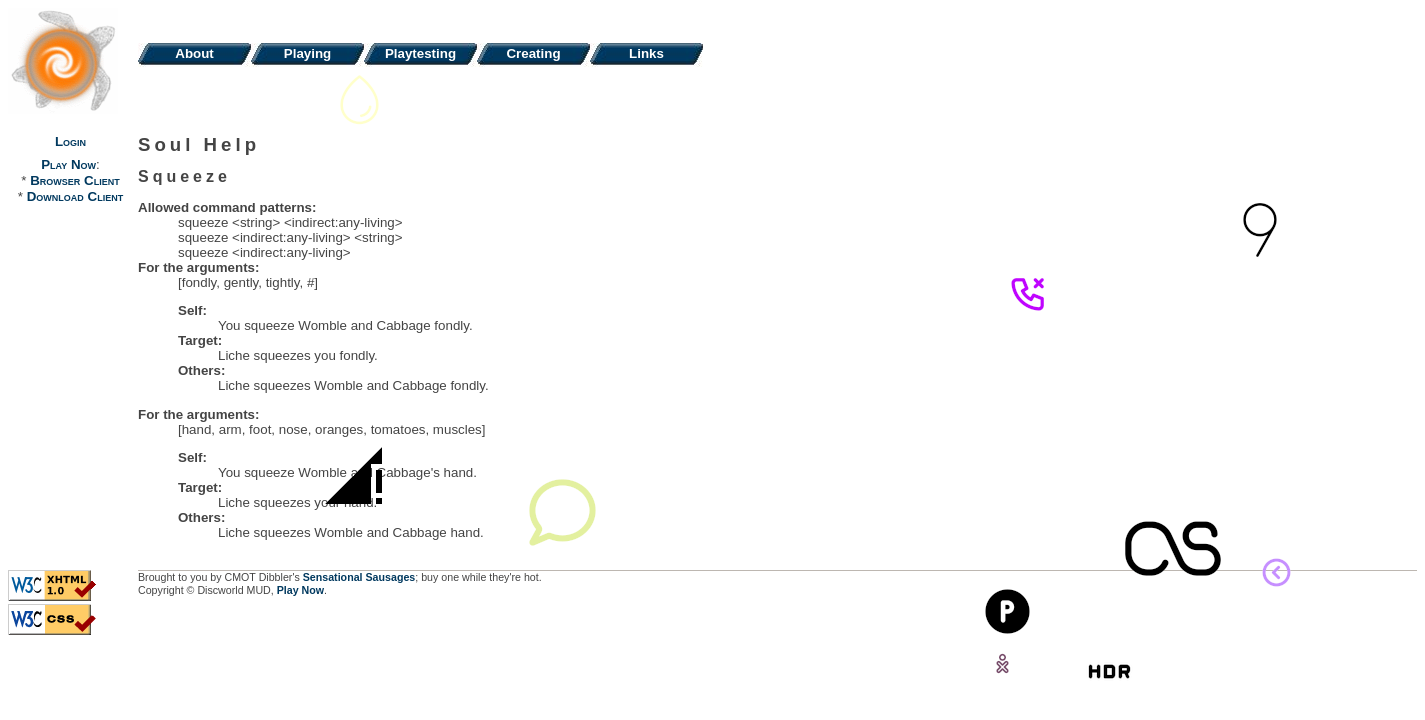  Describe the element at coordinates (1002, 663) in the screenshot. I see `open sugarizer learning platform` at that location.